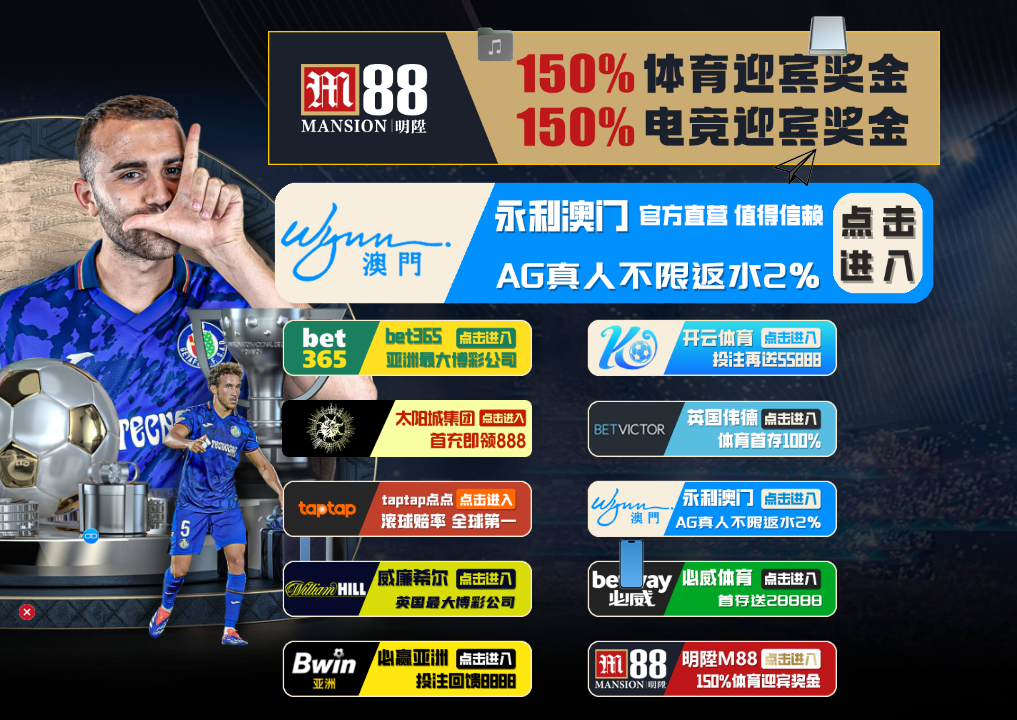  I want to click on manage paired bluetooth devices, so click(91, 536).